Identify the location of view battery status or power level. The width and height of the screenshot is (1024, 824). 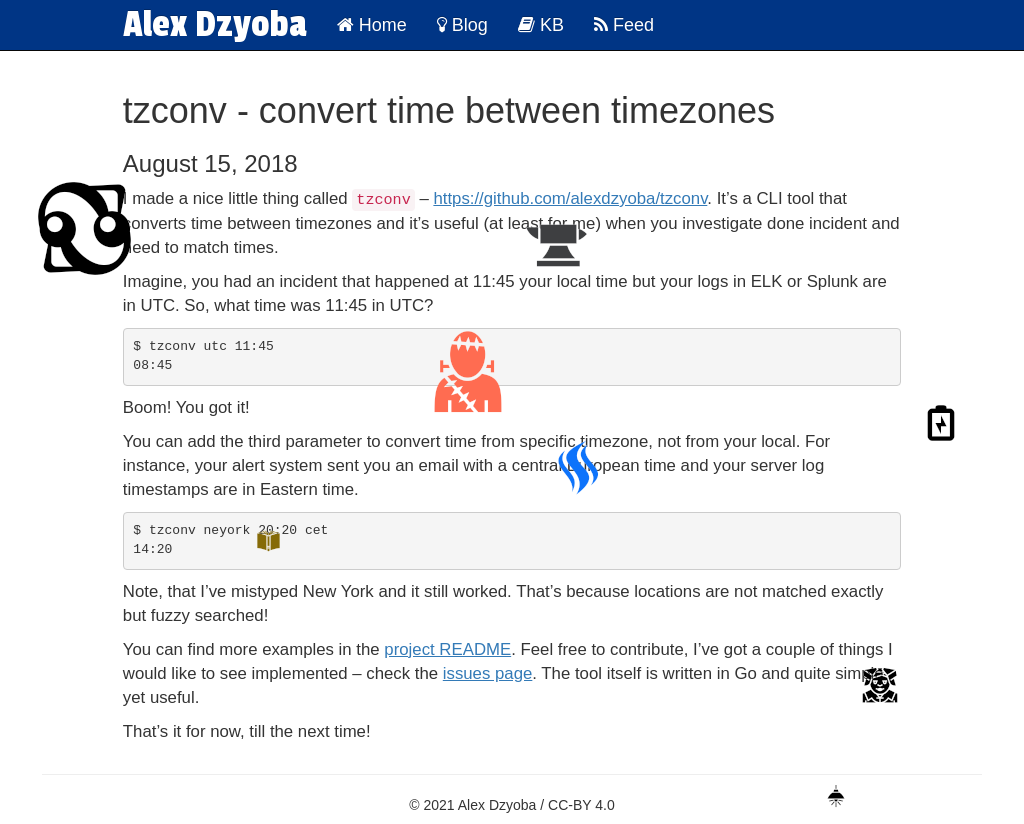
(941, 423).